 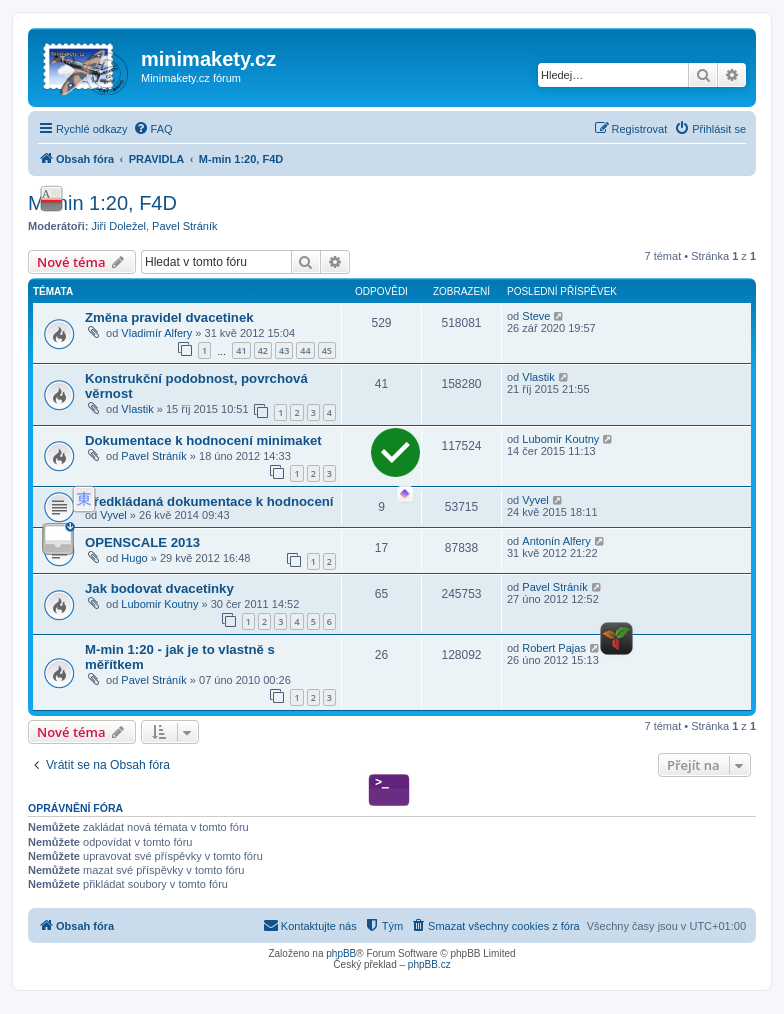 I want to click on access your email inbox, so click(x=58, y=539).